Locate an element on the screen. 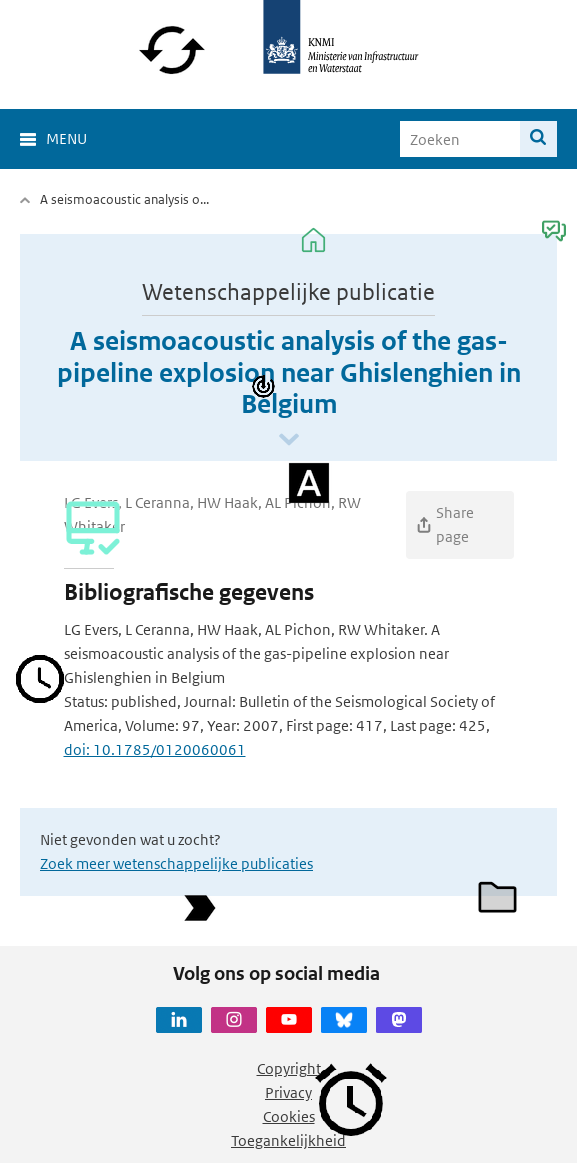 The width and height of the screenshot is (577, 1163). view time or clock settings is located at coordinates (40, 679).